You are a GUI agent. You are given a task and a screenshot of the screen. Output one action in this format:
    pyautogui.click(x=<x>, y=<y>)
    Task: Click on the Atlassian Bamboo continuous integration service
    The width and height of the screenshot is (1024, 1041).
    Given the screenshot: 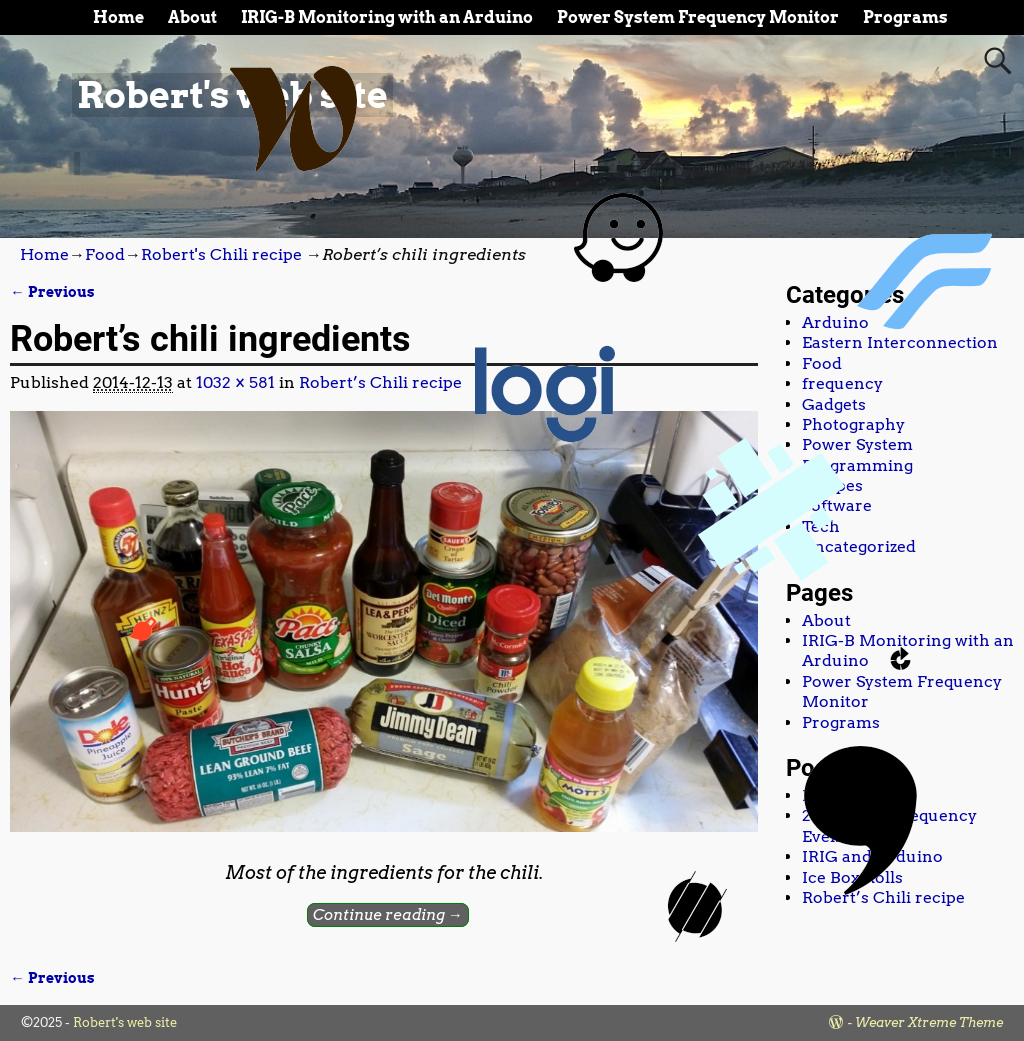 What is the action you would take?
    pyautogui.click(x=900, y=658)
    